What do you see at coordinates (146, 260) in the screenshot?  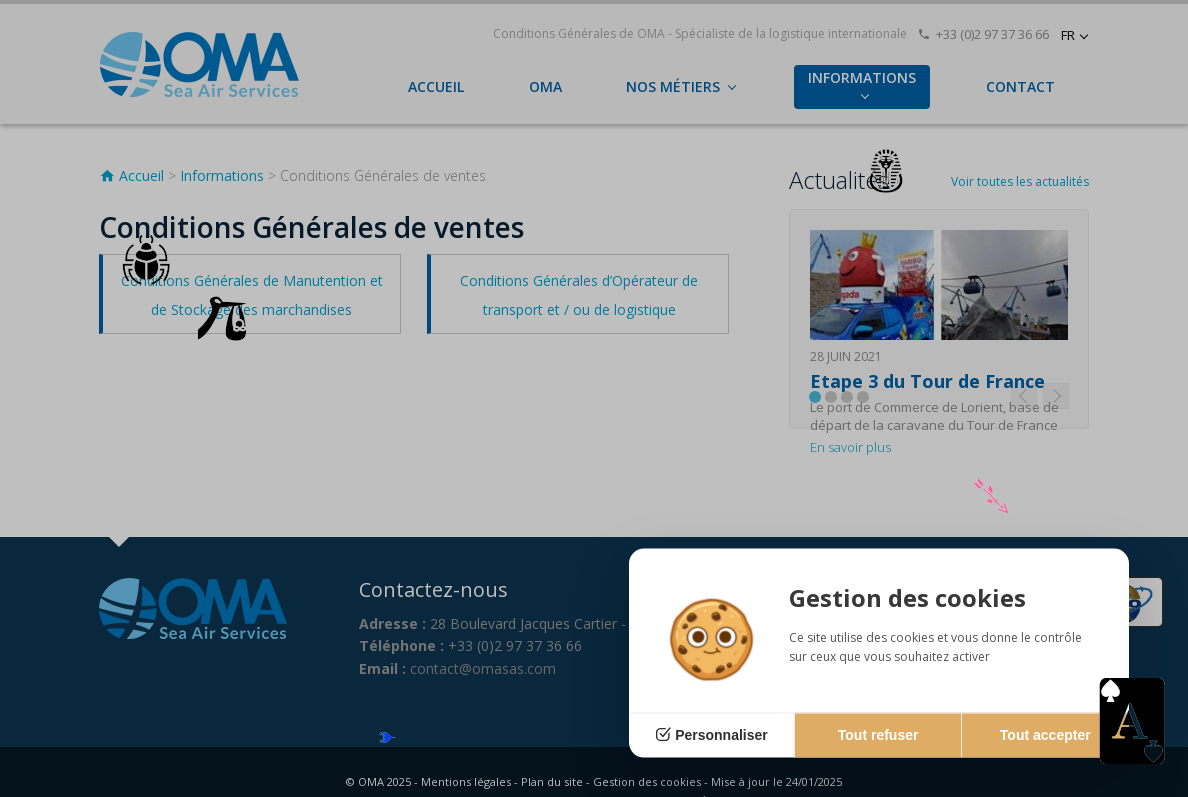 I see `collect a rare treasure or artifact` at bounding box center [146, 260].